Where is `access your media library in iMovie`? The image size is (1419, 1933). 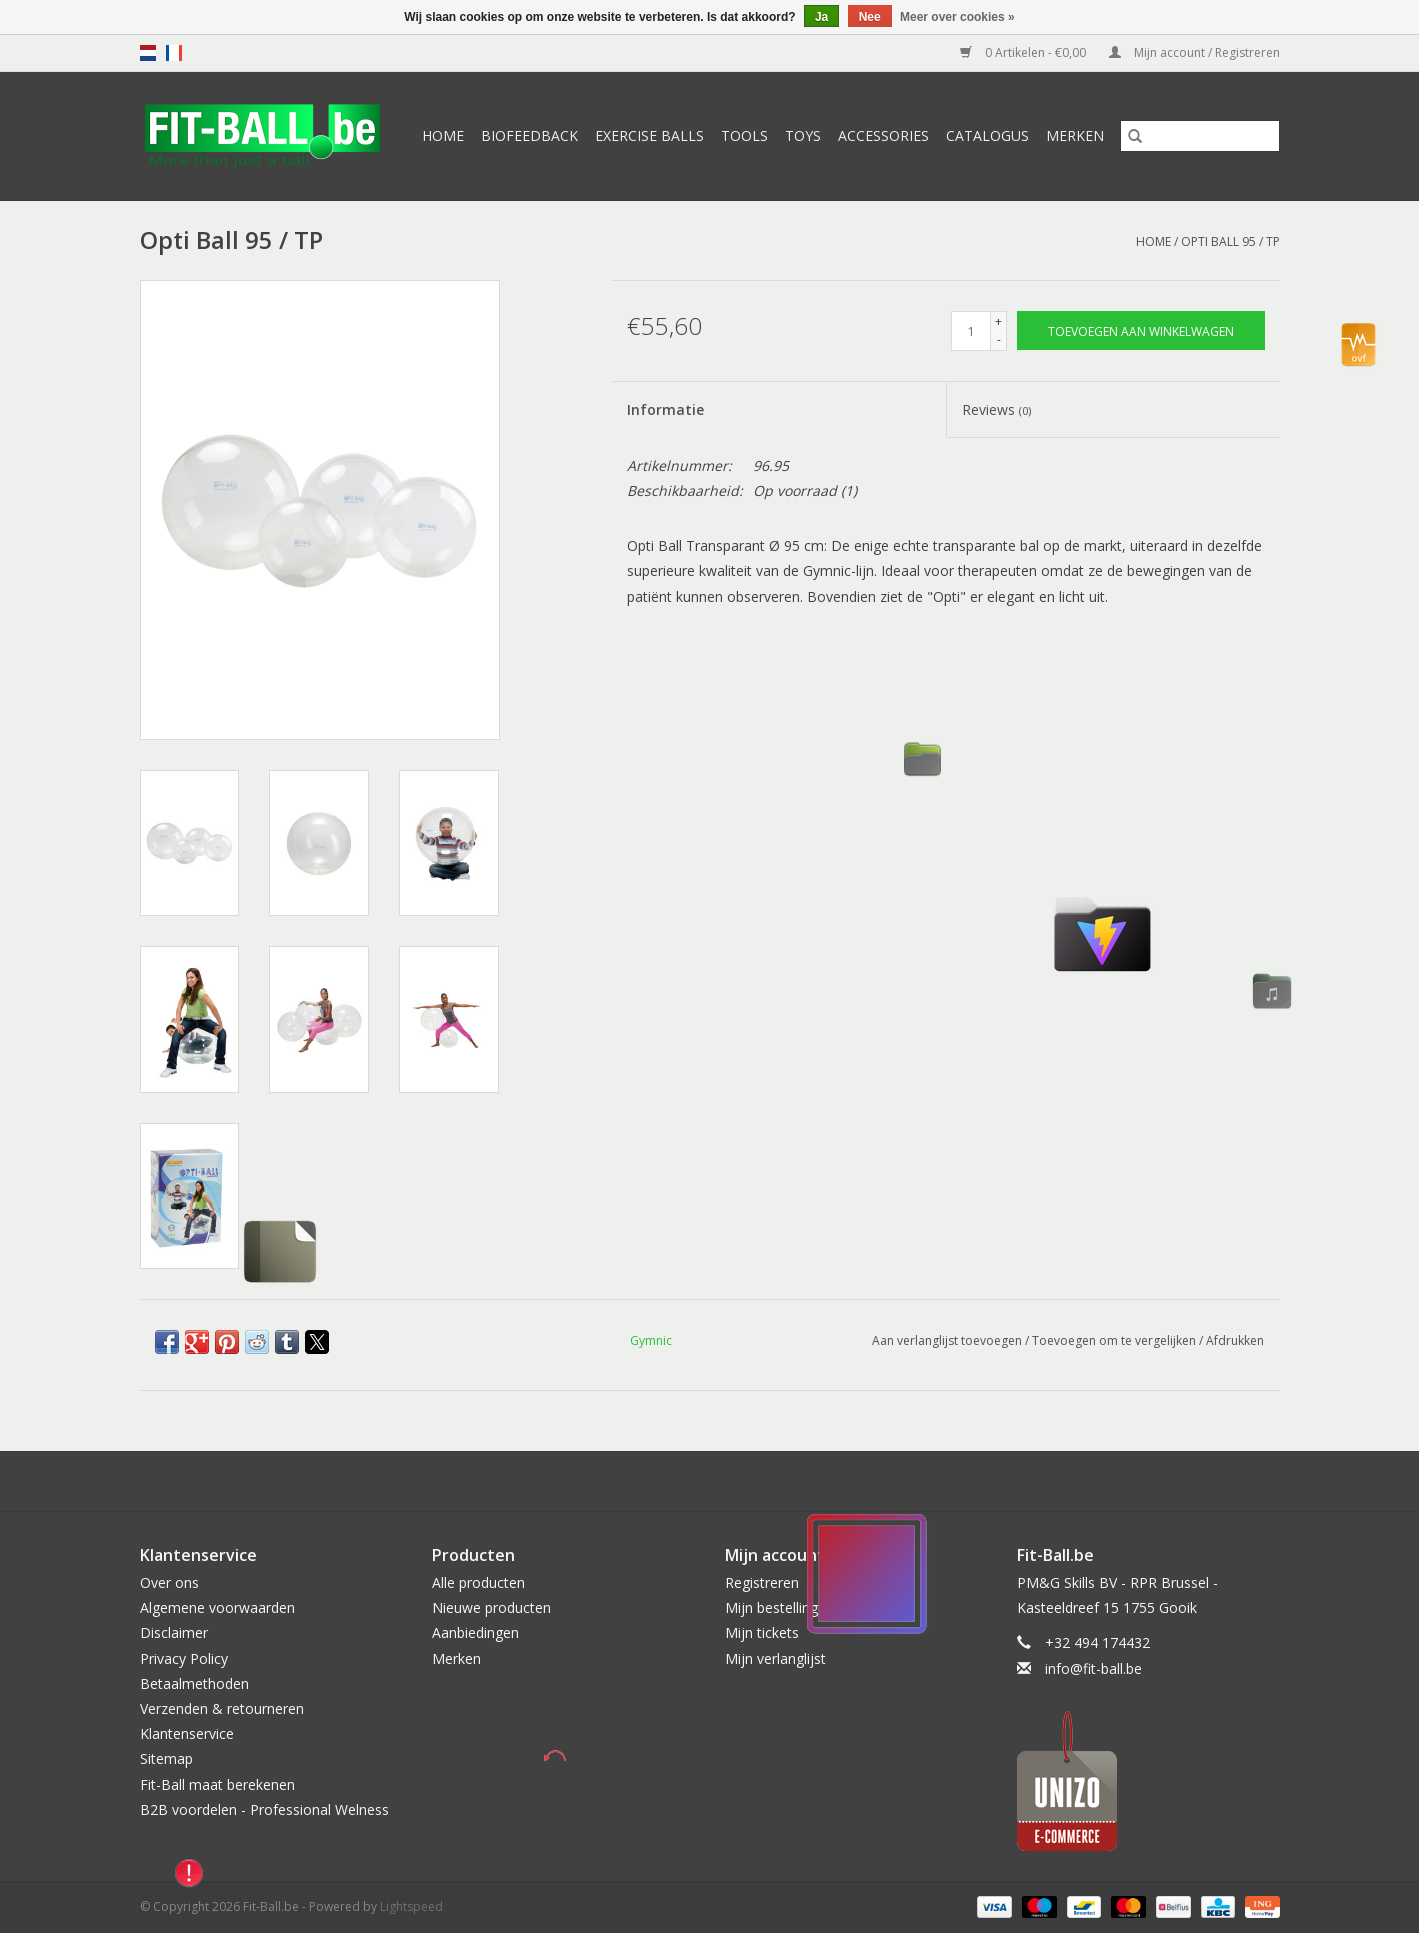 access your media library in iMovie is located at coordinates (866, 1573).